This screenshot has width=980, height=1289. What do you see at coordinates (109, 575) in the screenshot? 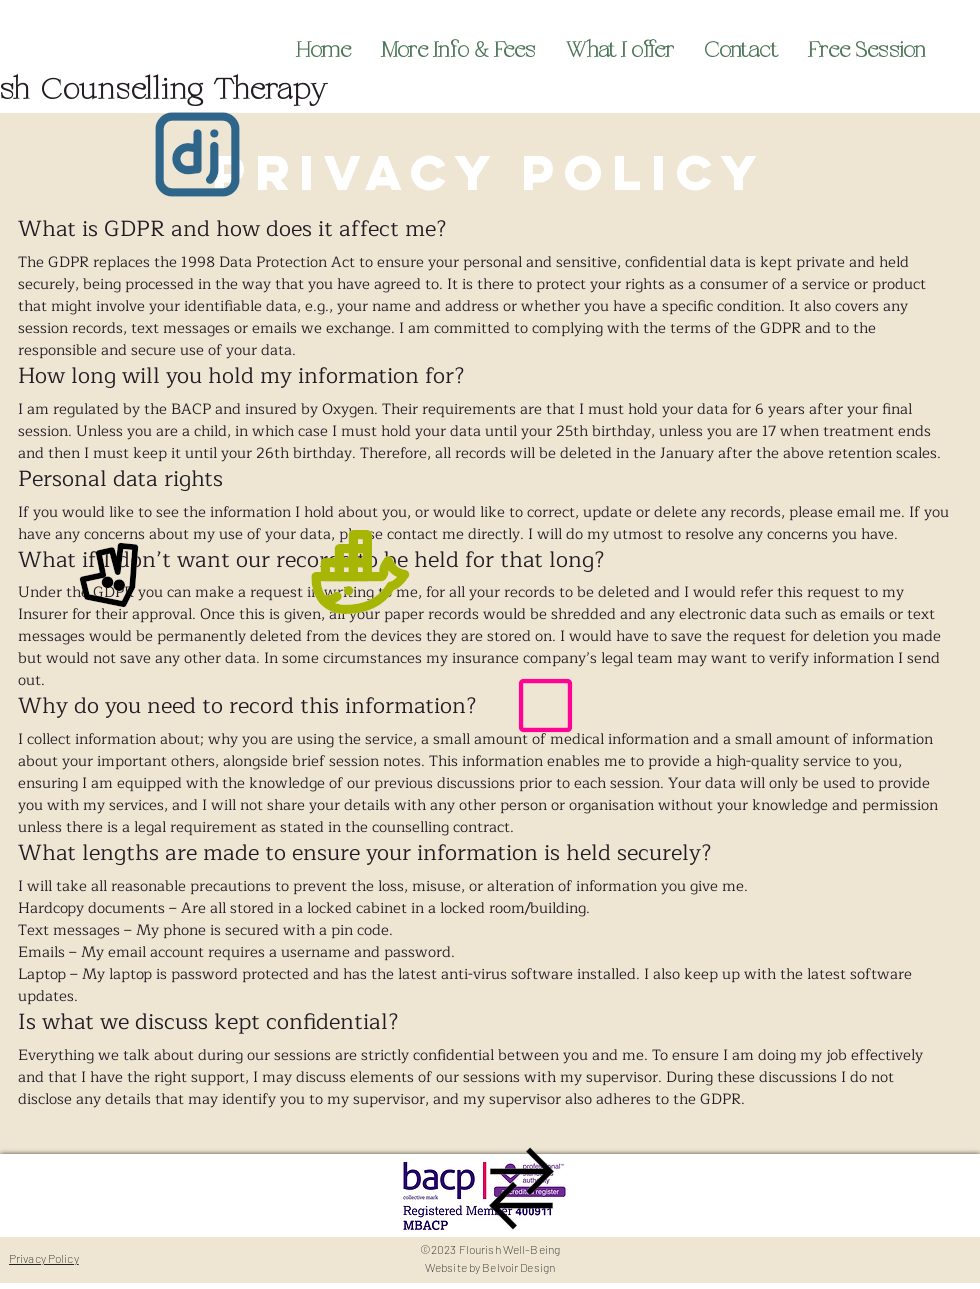
I see `open the Deliveroo food delivery app` at bounding box center [109, 575].